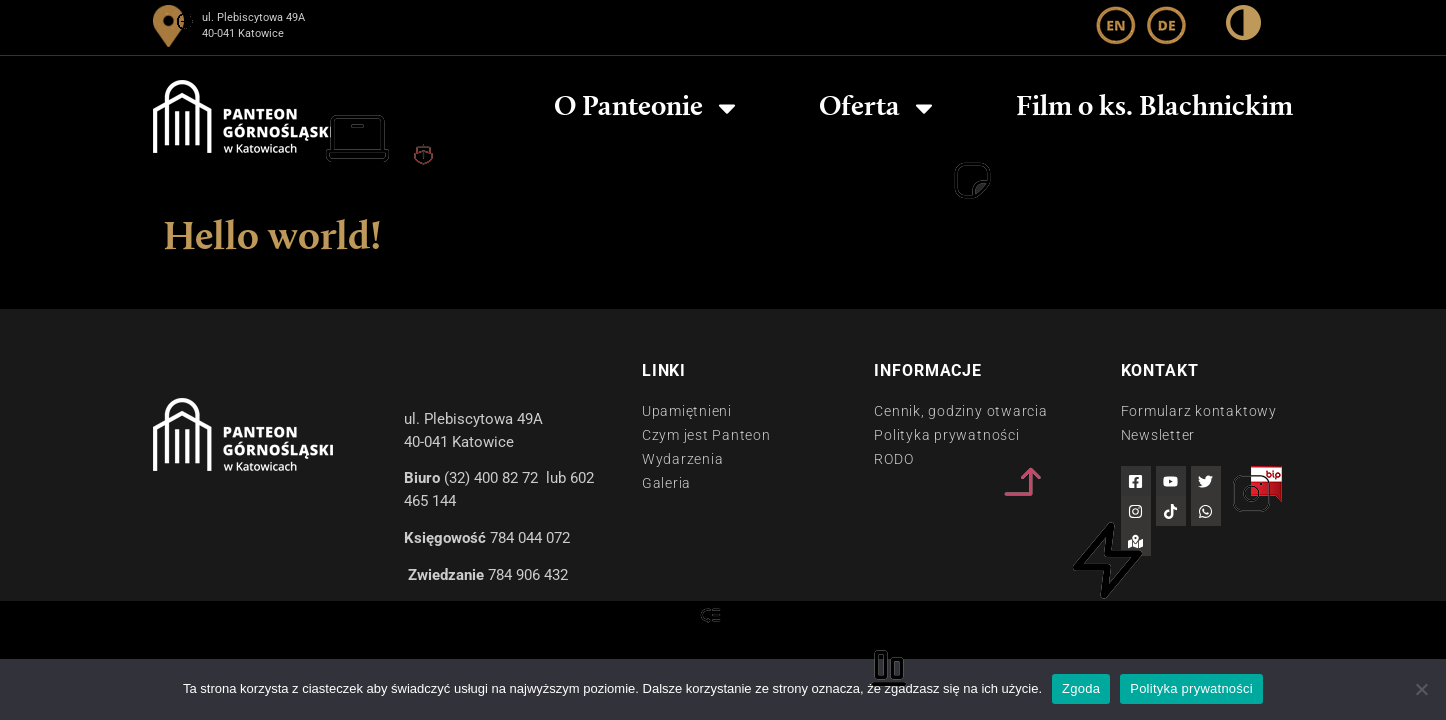  I want to click on turn right then continue forward, so click(1024, 483).